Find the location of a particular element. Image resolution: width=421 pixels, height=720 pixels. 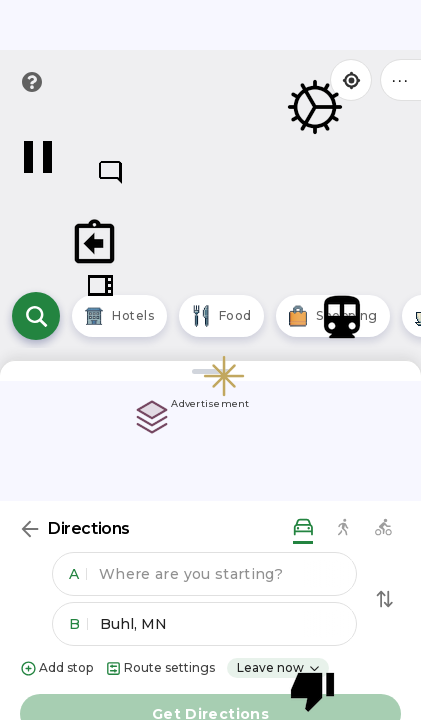

toggle sidebar panel visibility is located at coordinates (100, 285).